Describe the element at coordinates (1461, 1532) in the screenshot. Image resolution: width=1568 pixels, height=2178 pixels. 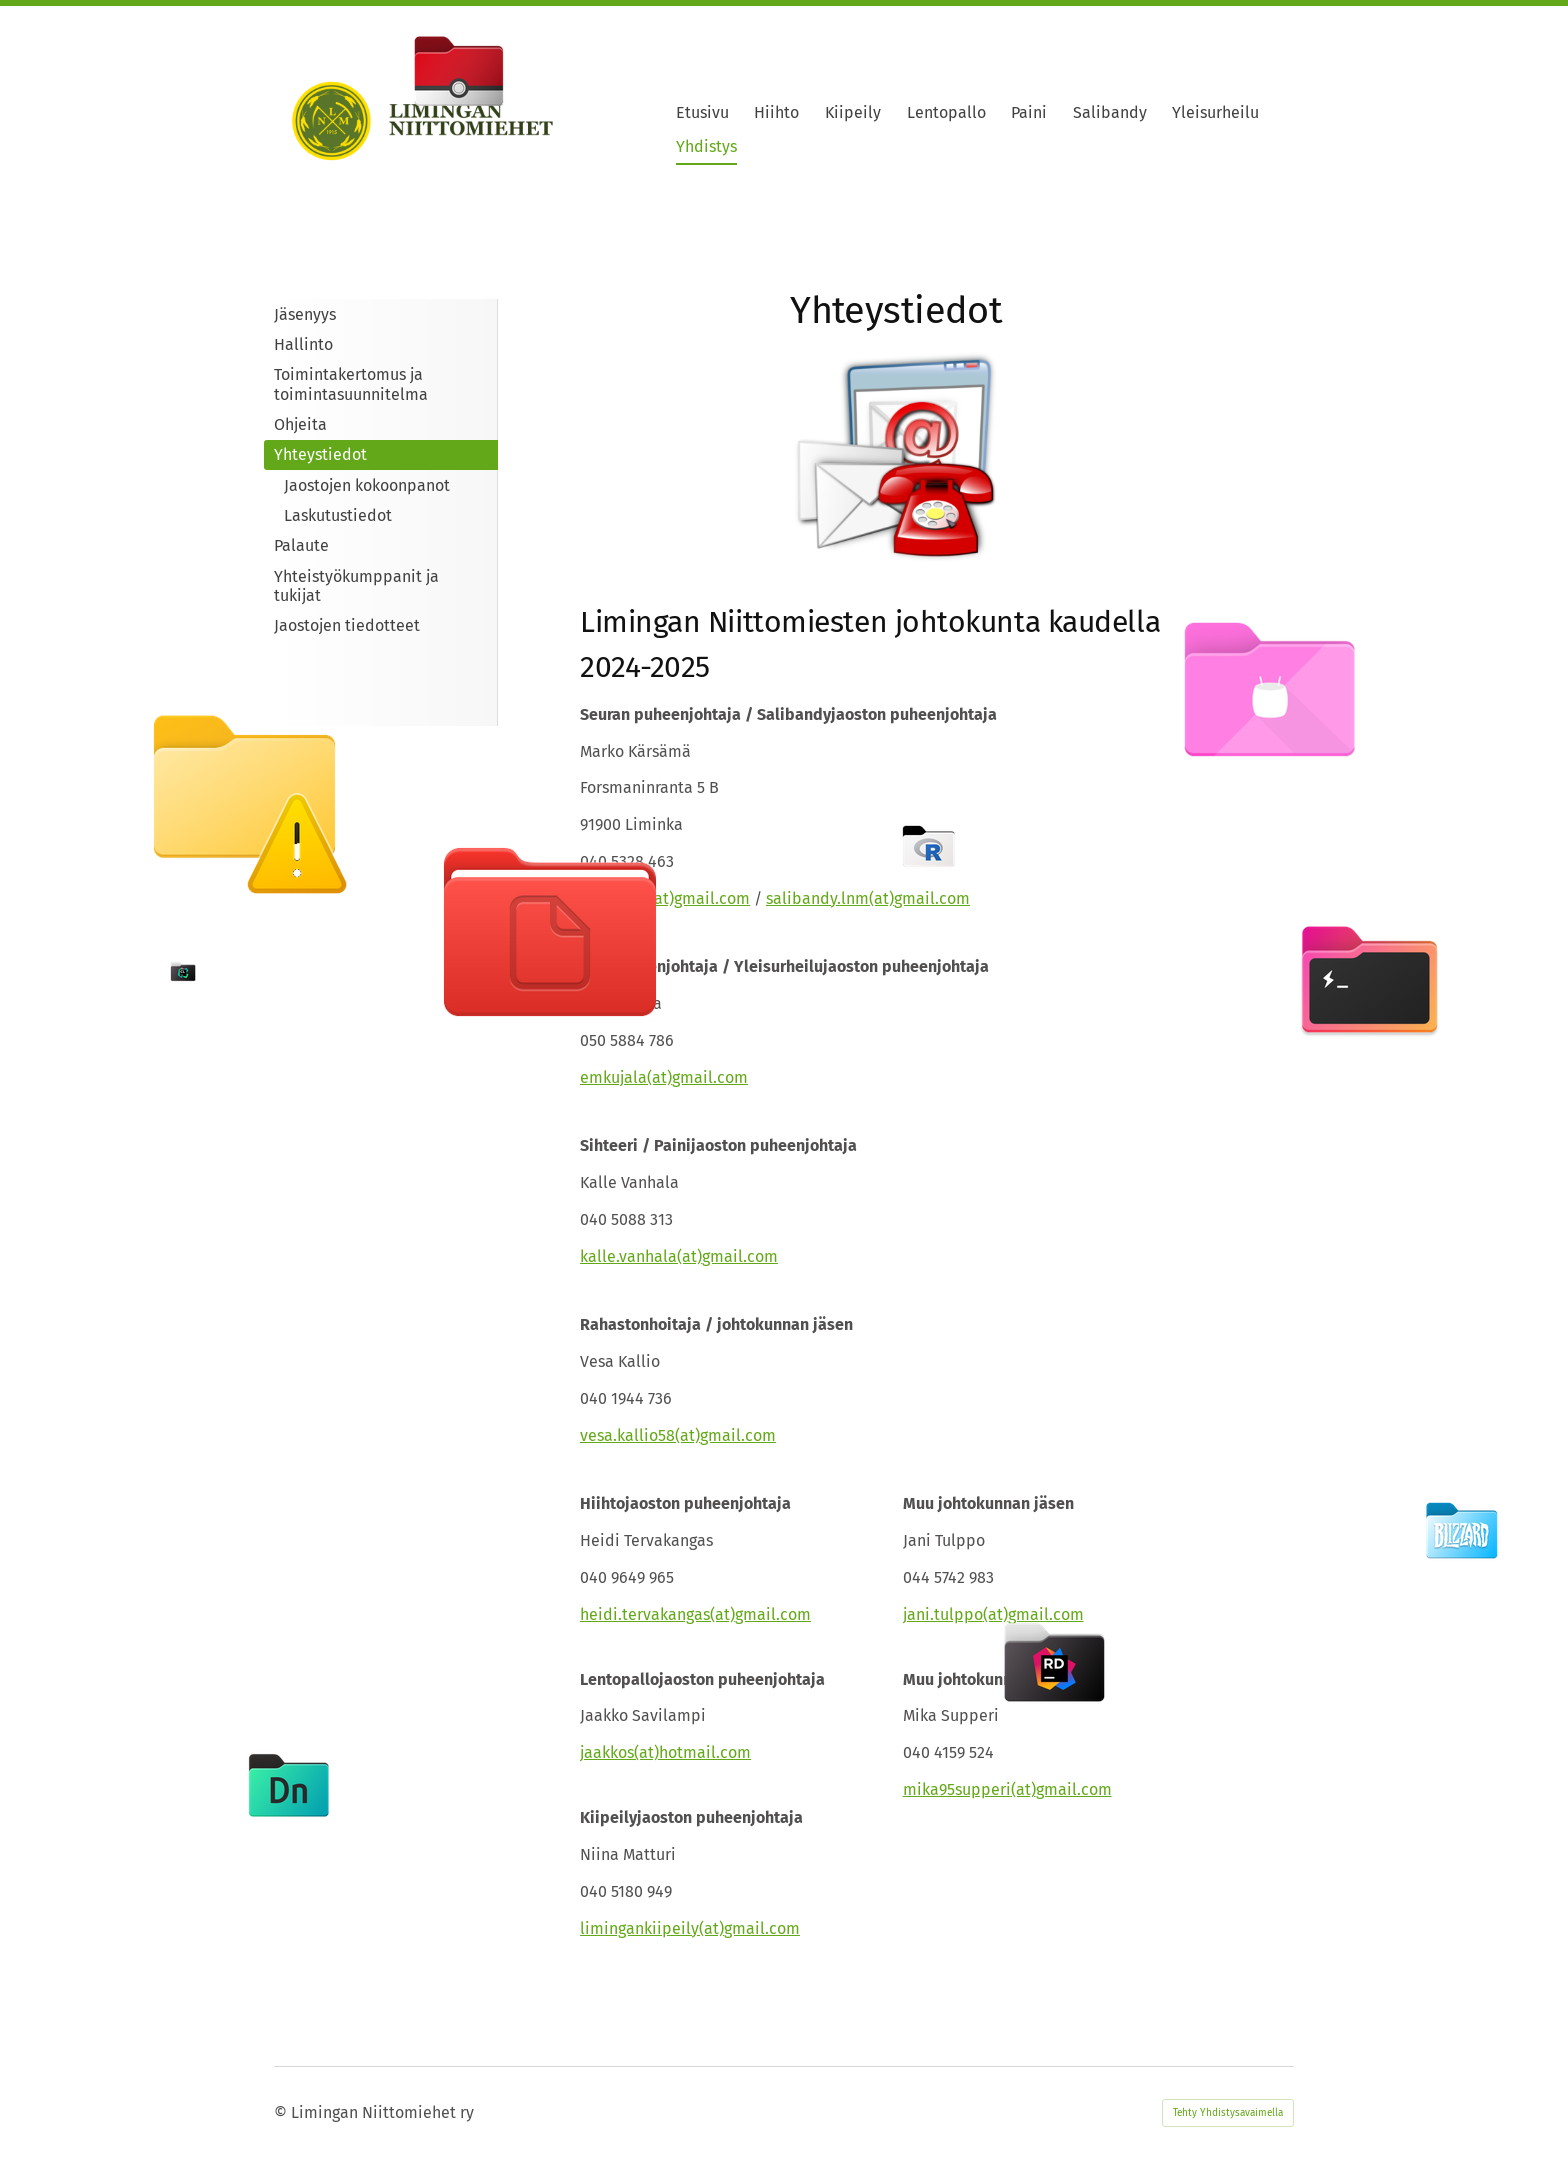
I see `folder containing Blizzard games or files` at that location.